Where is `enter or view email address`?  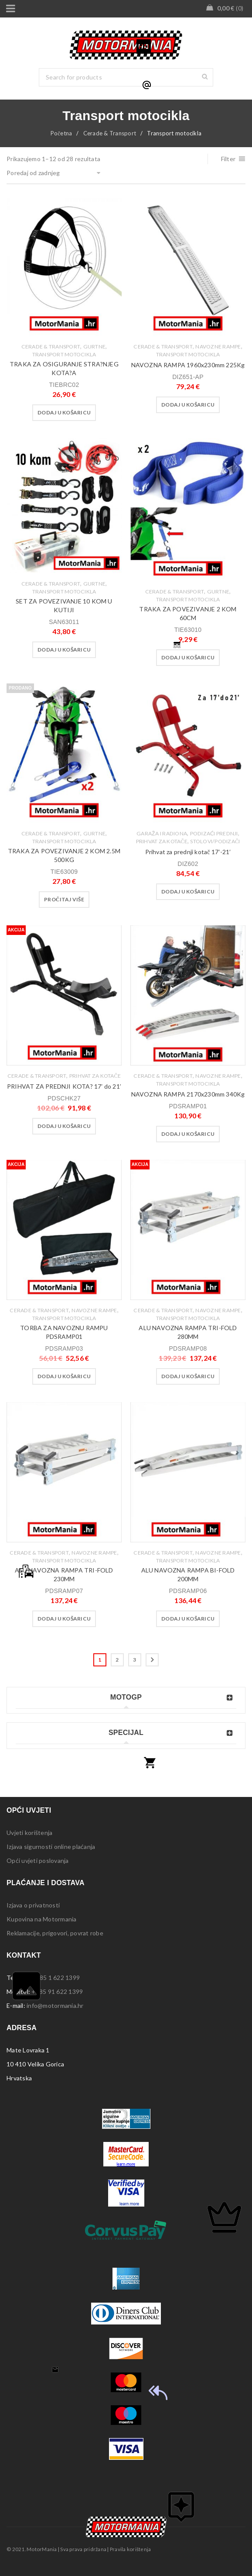 enter or view email address is located at coordinates (146, 85).